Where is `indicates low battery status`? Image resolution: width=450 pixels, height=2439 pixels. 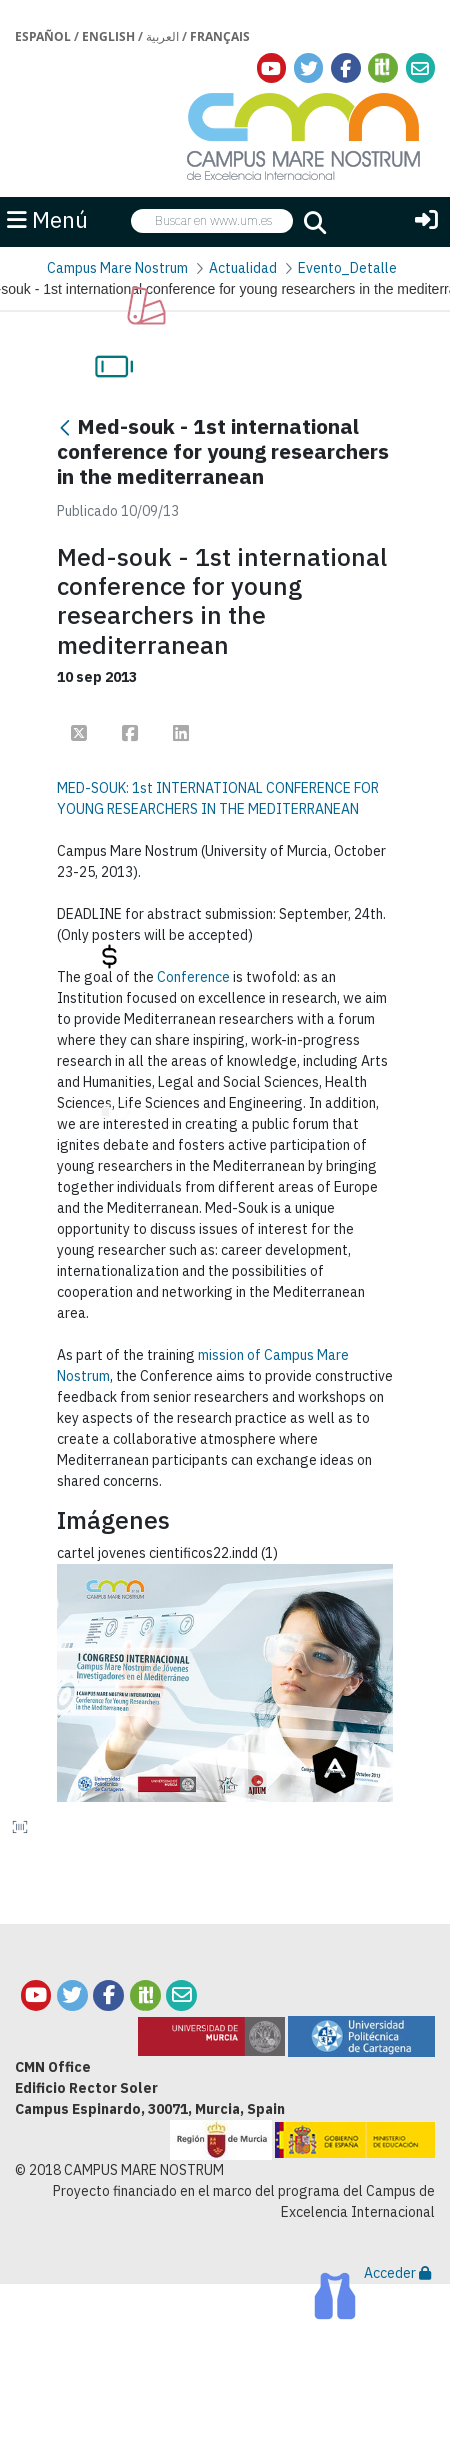
indicates low battery status is located at coordinates (113, 366).